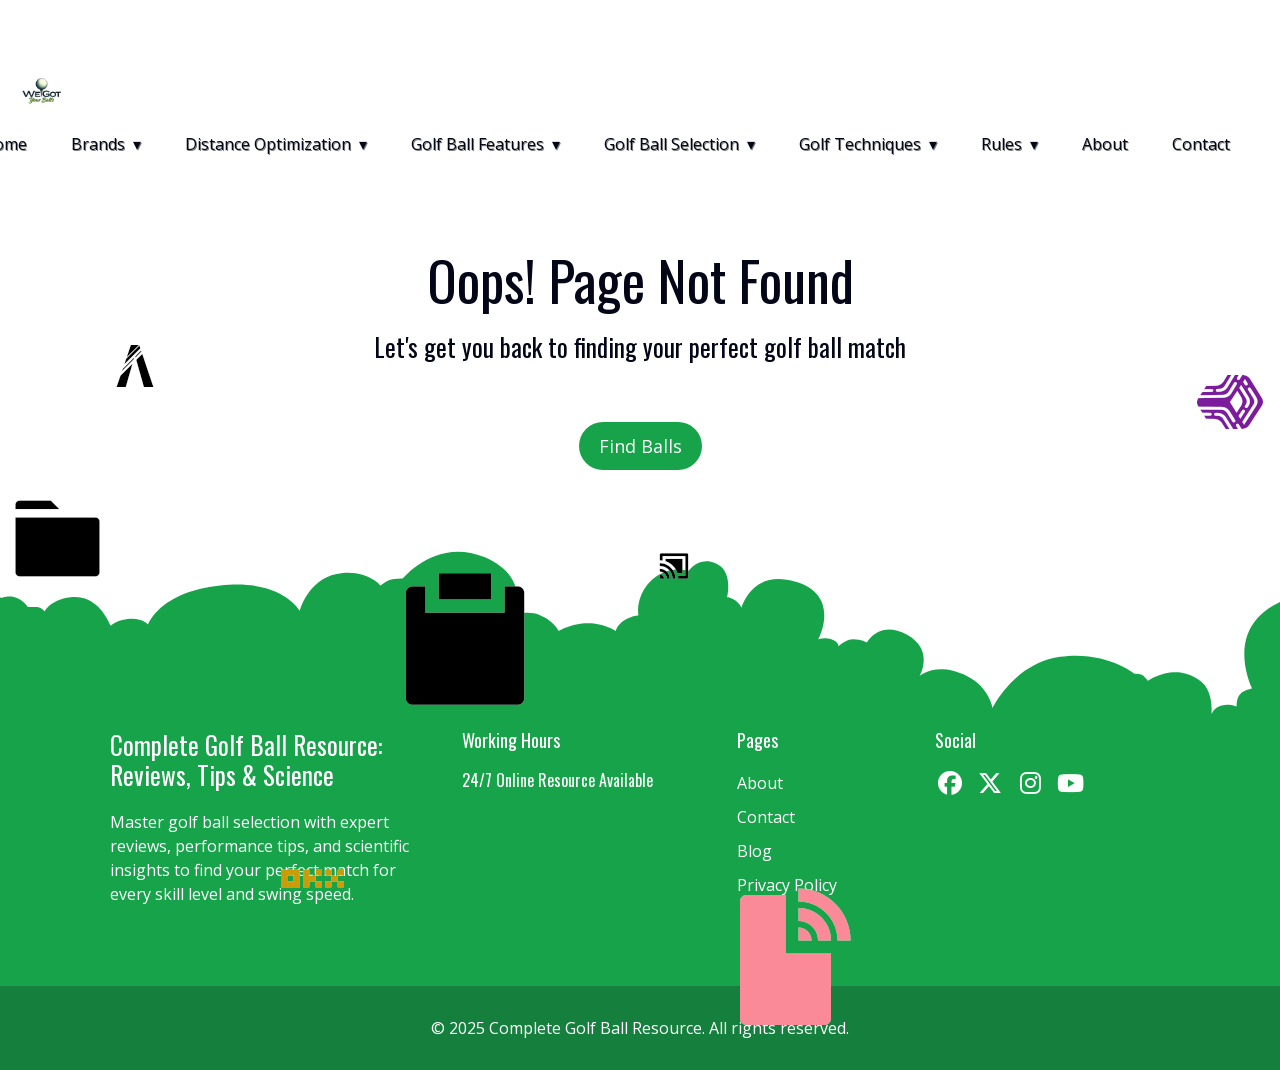  Describe the element at coordinates (57, 538) in the screenshot. I see `open folder to view files` at that location.